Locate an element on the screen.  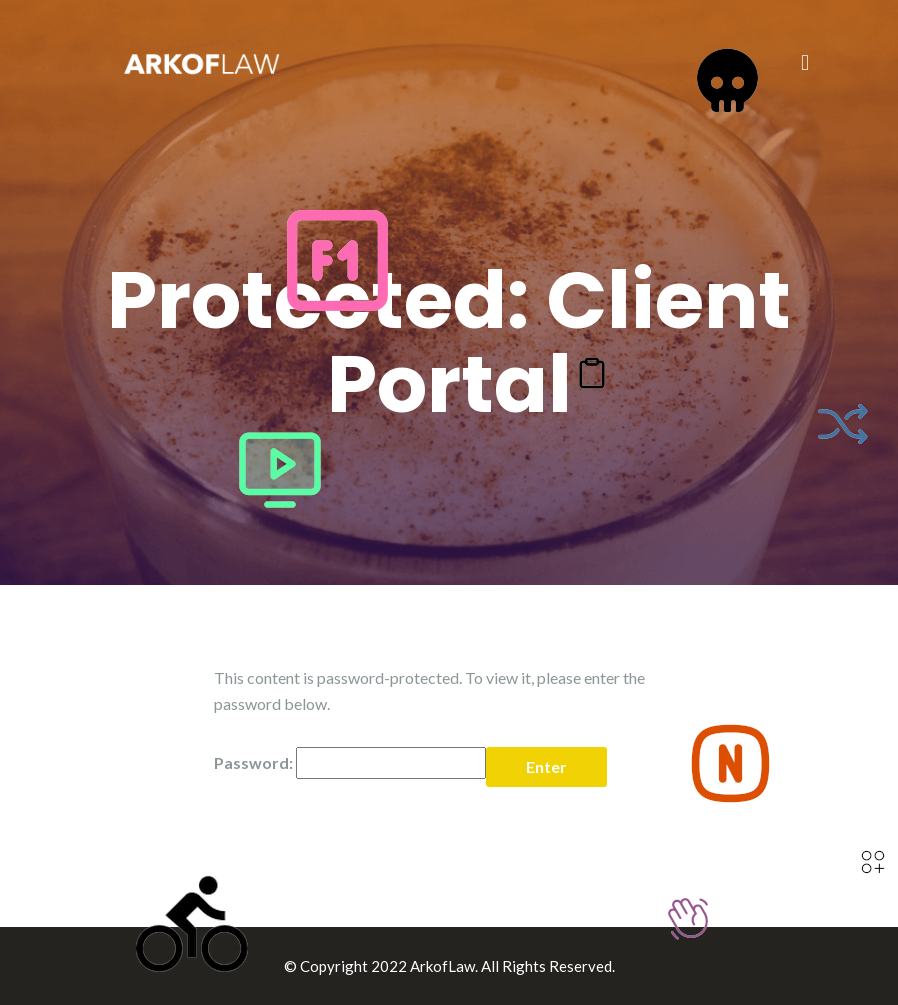
send a greeting or say hello is located at coordinates (688, 918).